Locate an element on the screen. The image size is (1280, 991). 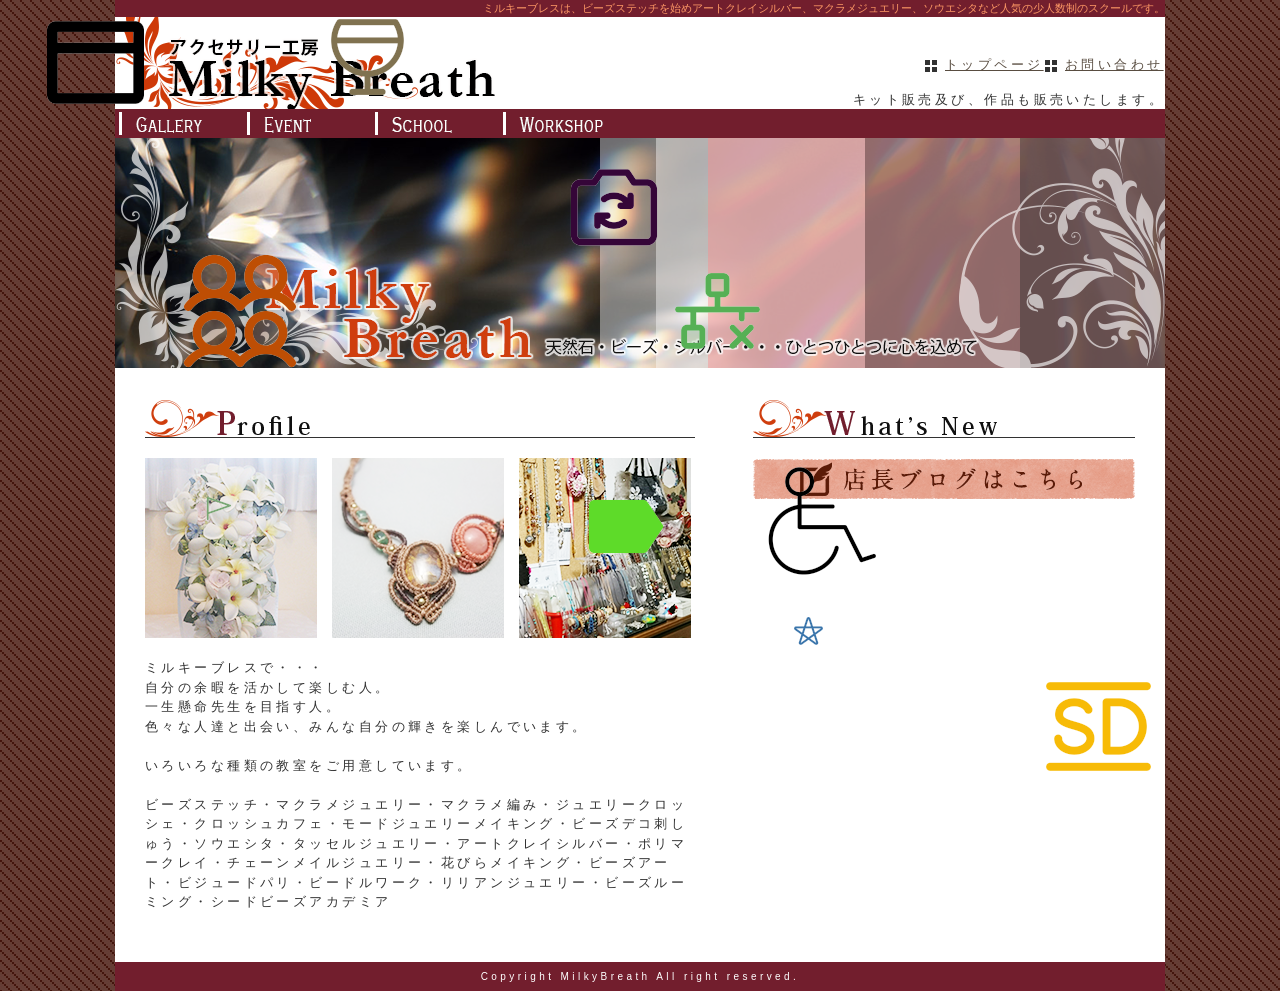
view all team members is located at coordinates (240, 311).